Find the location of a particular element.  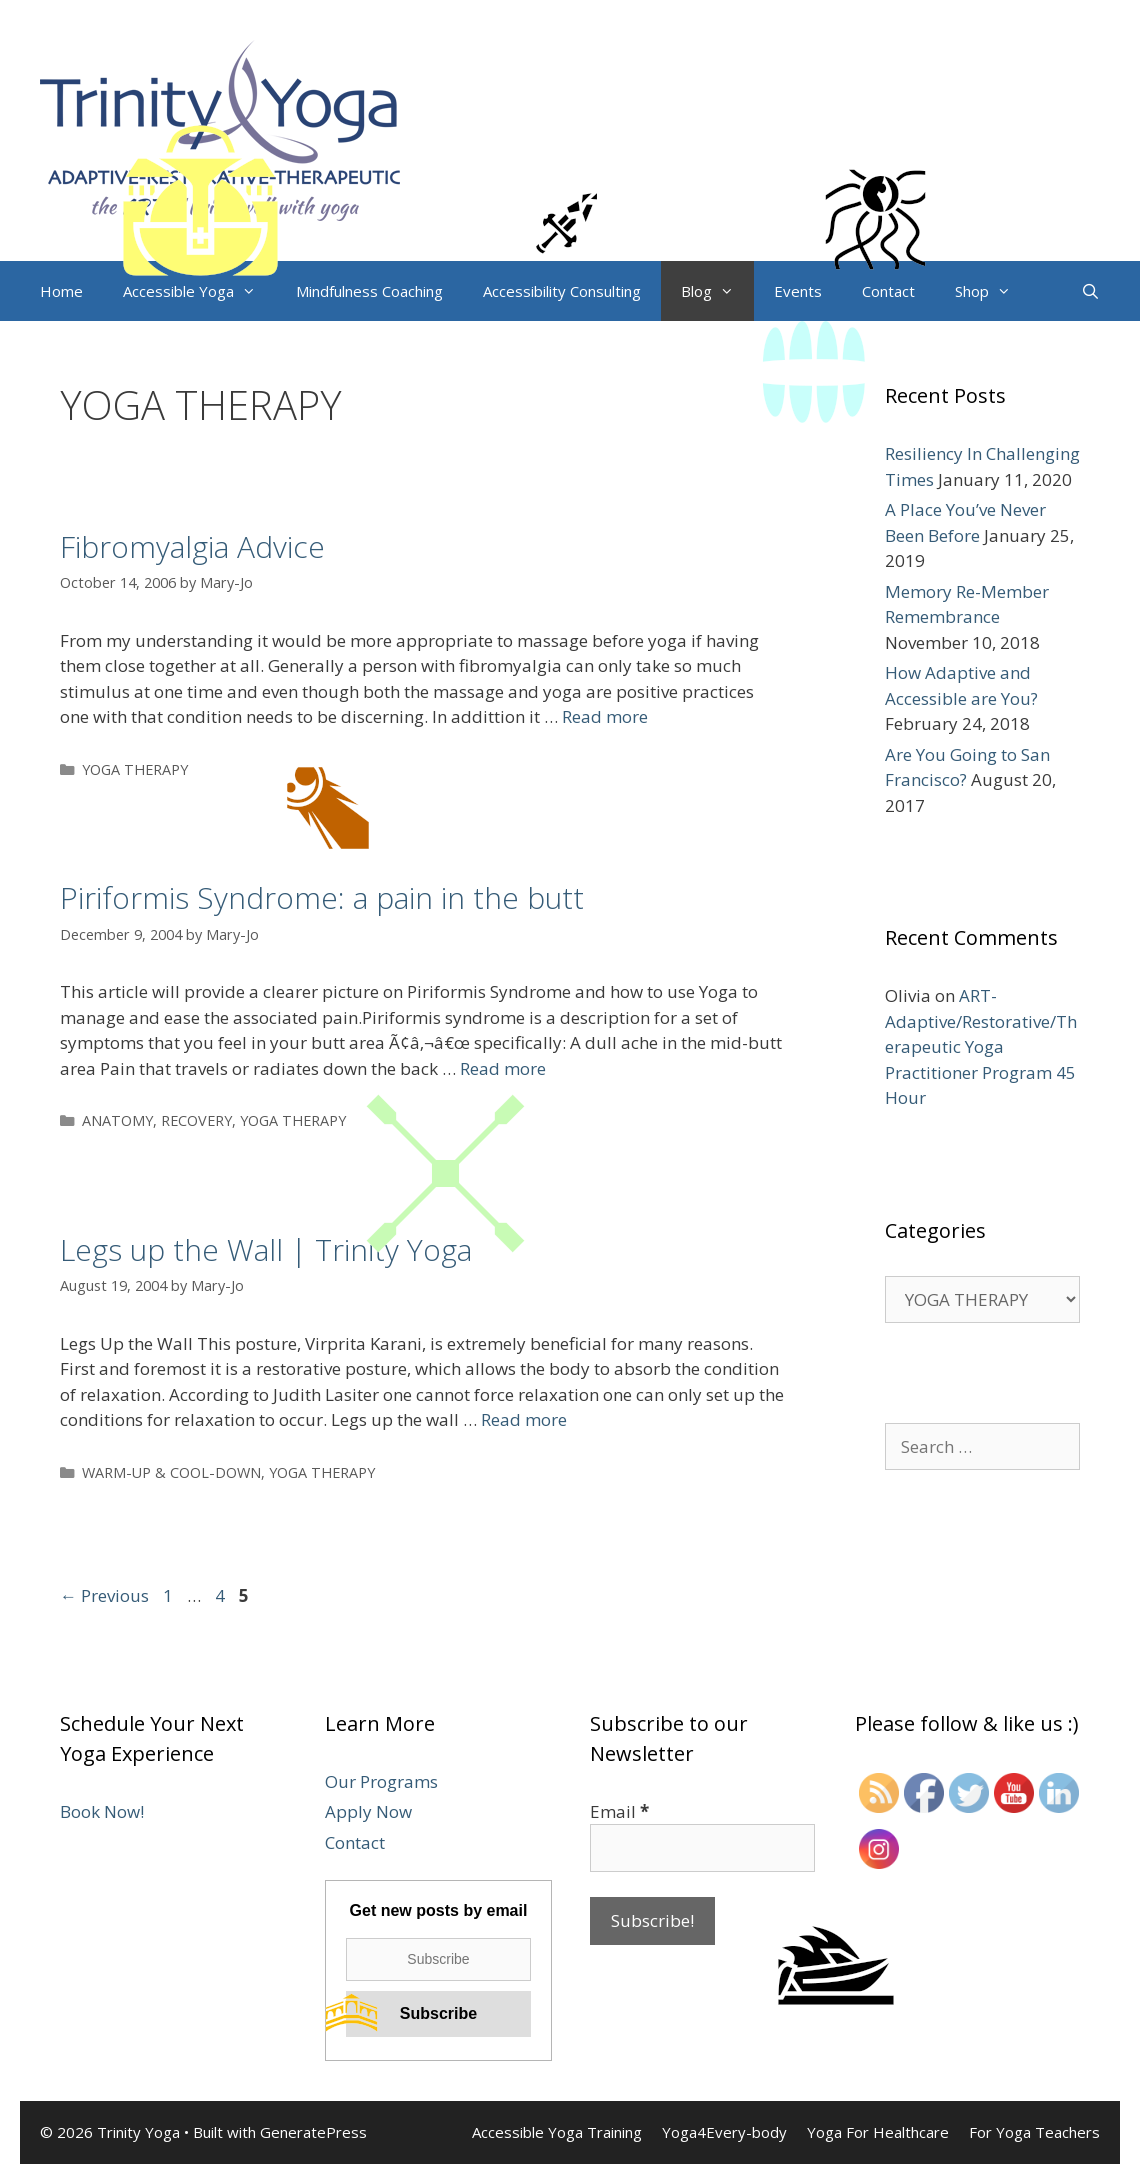

access disc golf equipment or bag inventory is located at coordinates (200, 200).